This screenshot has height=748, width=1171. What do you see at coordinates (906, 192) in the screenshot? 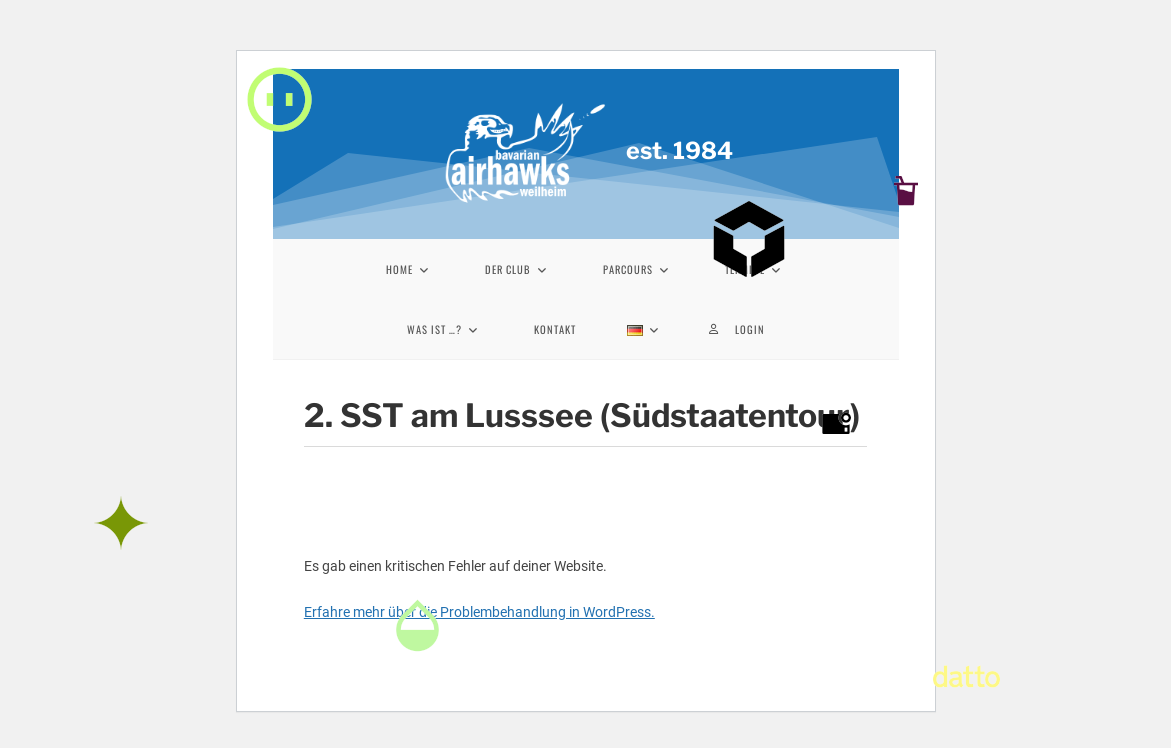
I see `view food and drink options` at bounding box center [906, 192].